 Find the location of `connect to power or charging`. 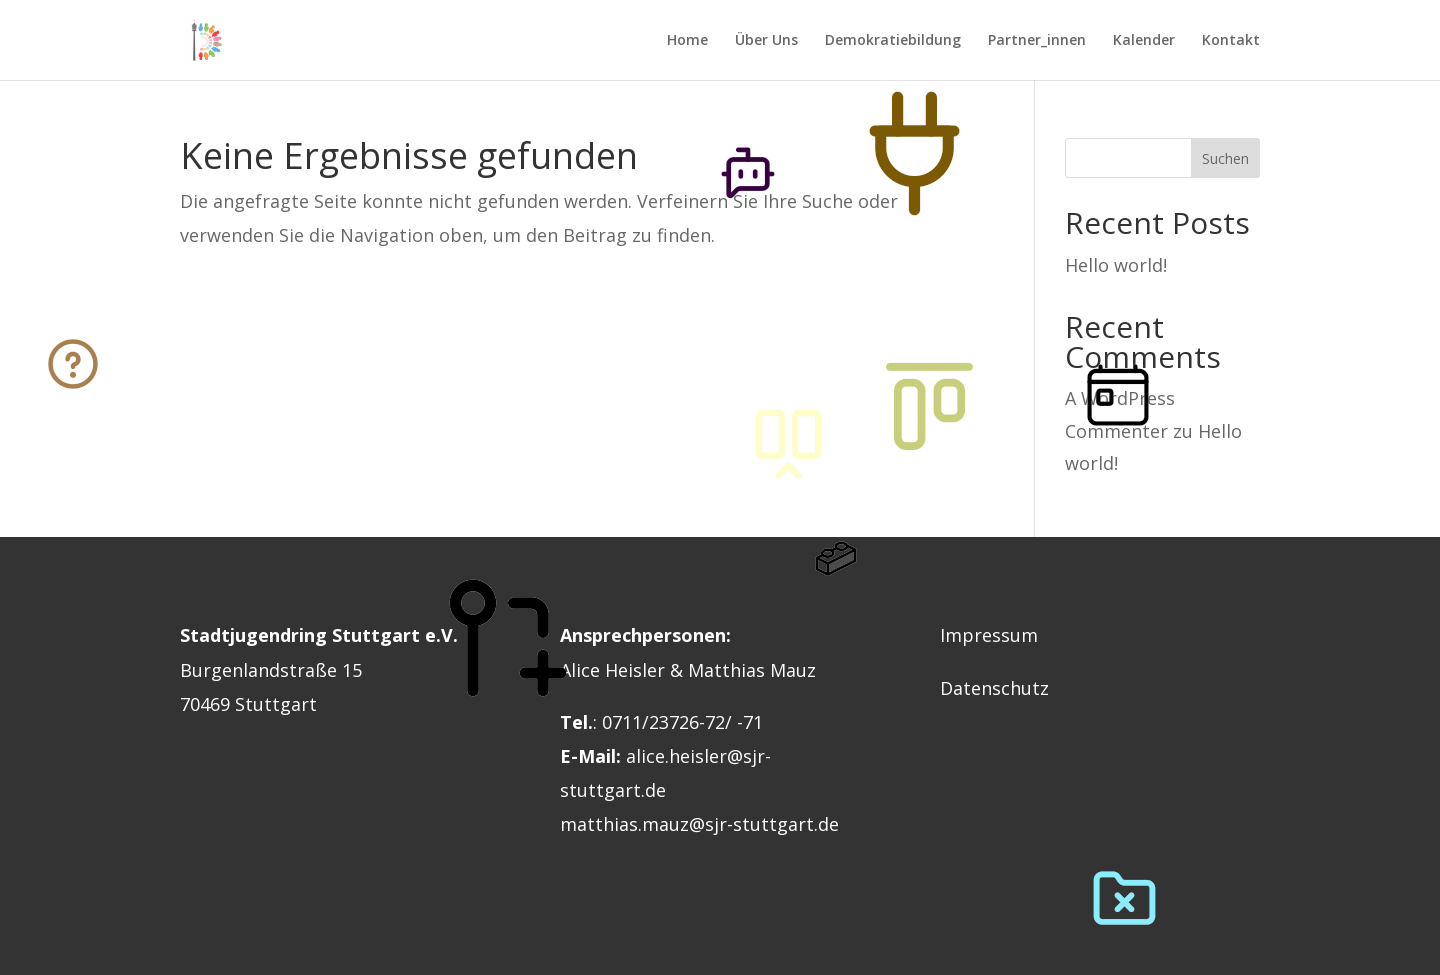

connect to power or charging is located at coordinates (914, 153).